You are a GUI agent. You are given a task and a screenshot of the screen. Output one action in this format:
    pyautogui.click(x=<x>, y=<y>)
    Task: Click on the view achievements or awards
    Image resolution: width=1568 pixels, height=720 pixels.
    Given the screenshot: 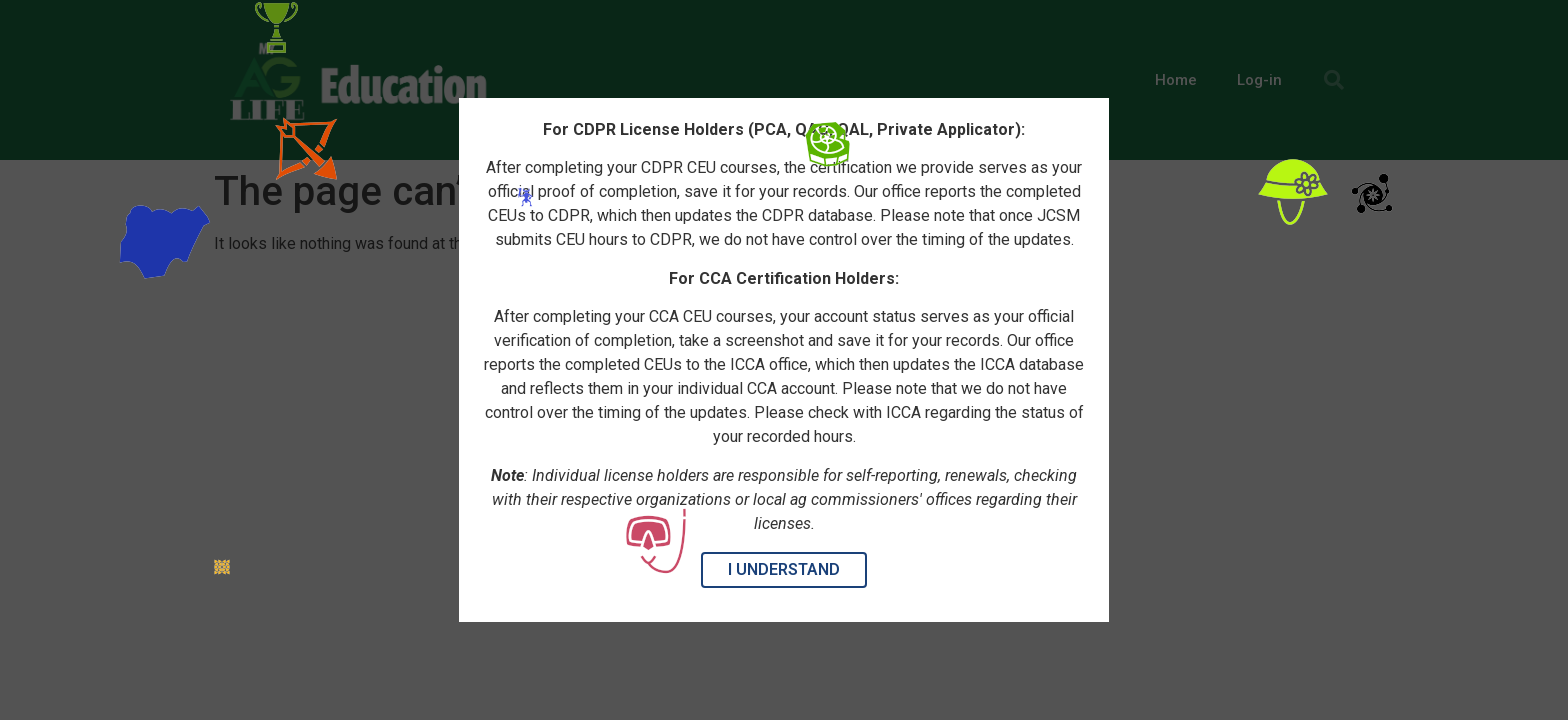 What is the action you would take?
    pyautogui.click(x=276, y=27)
    